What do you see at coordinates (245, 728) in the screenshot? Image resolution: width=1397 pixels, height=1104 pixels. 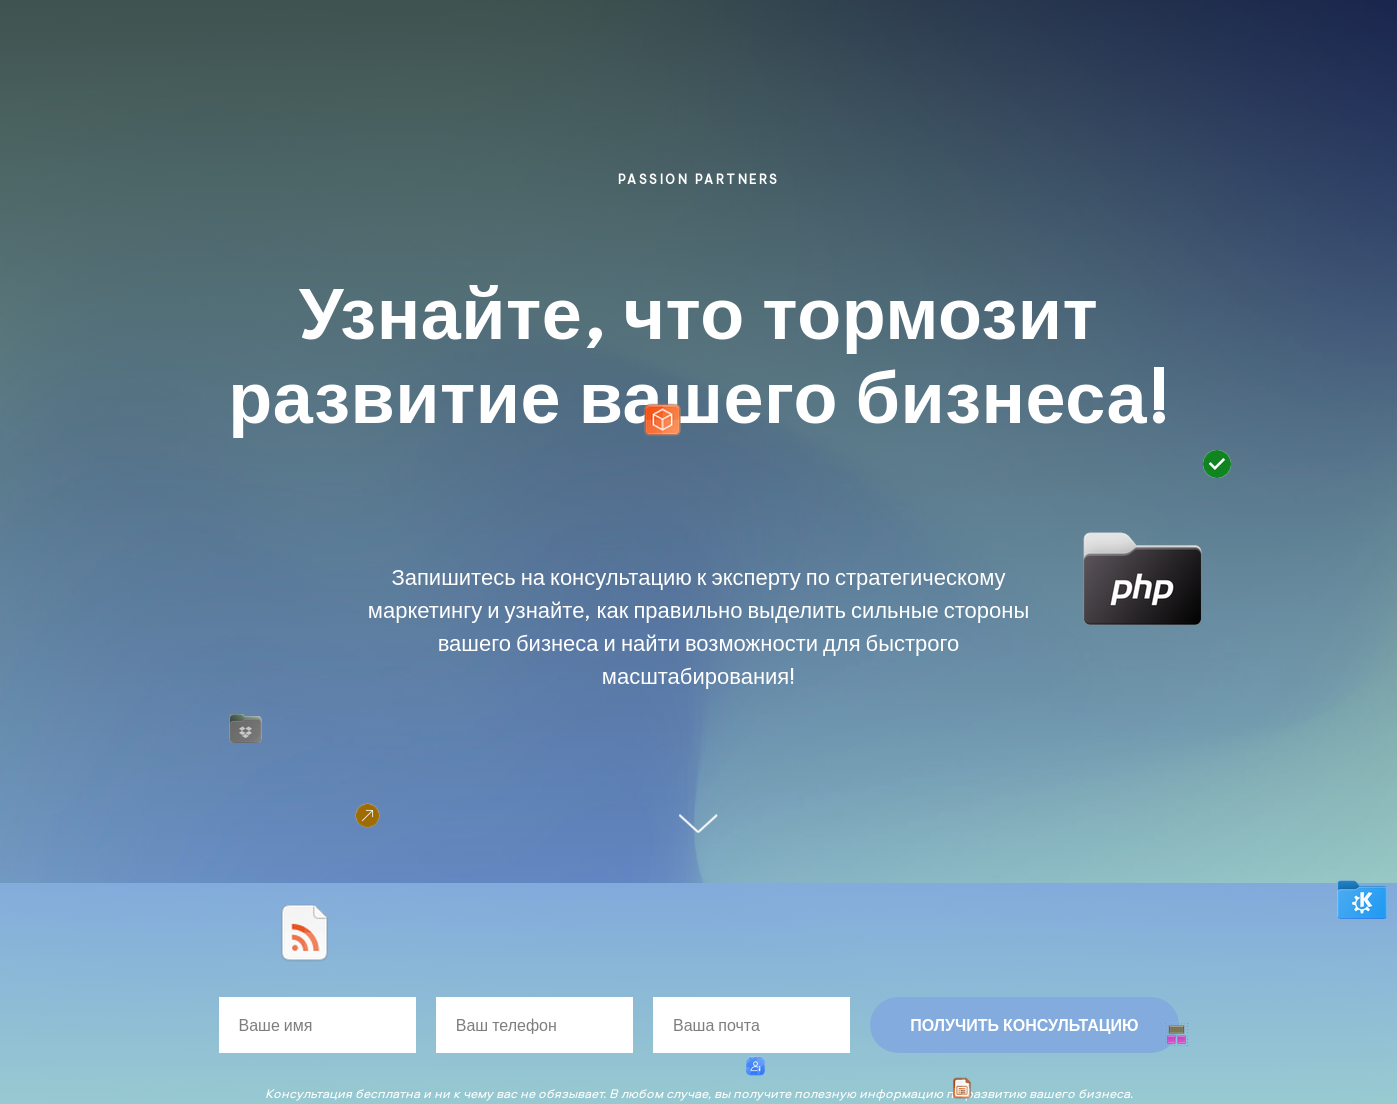 I see `open dropbox synced folder` at bounding box center [245, 728].